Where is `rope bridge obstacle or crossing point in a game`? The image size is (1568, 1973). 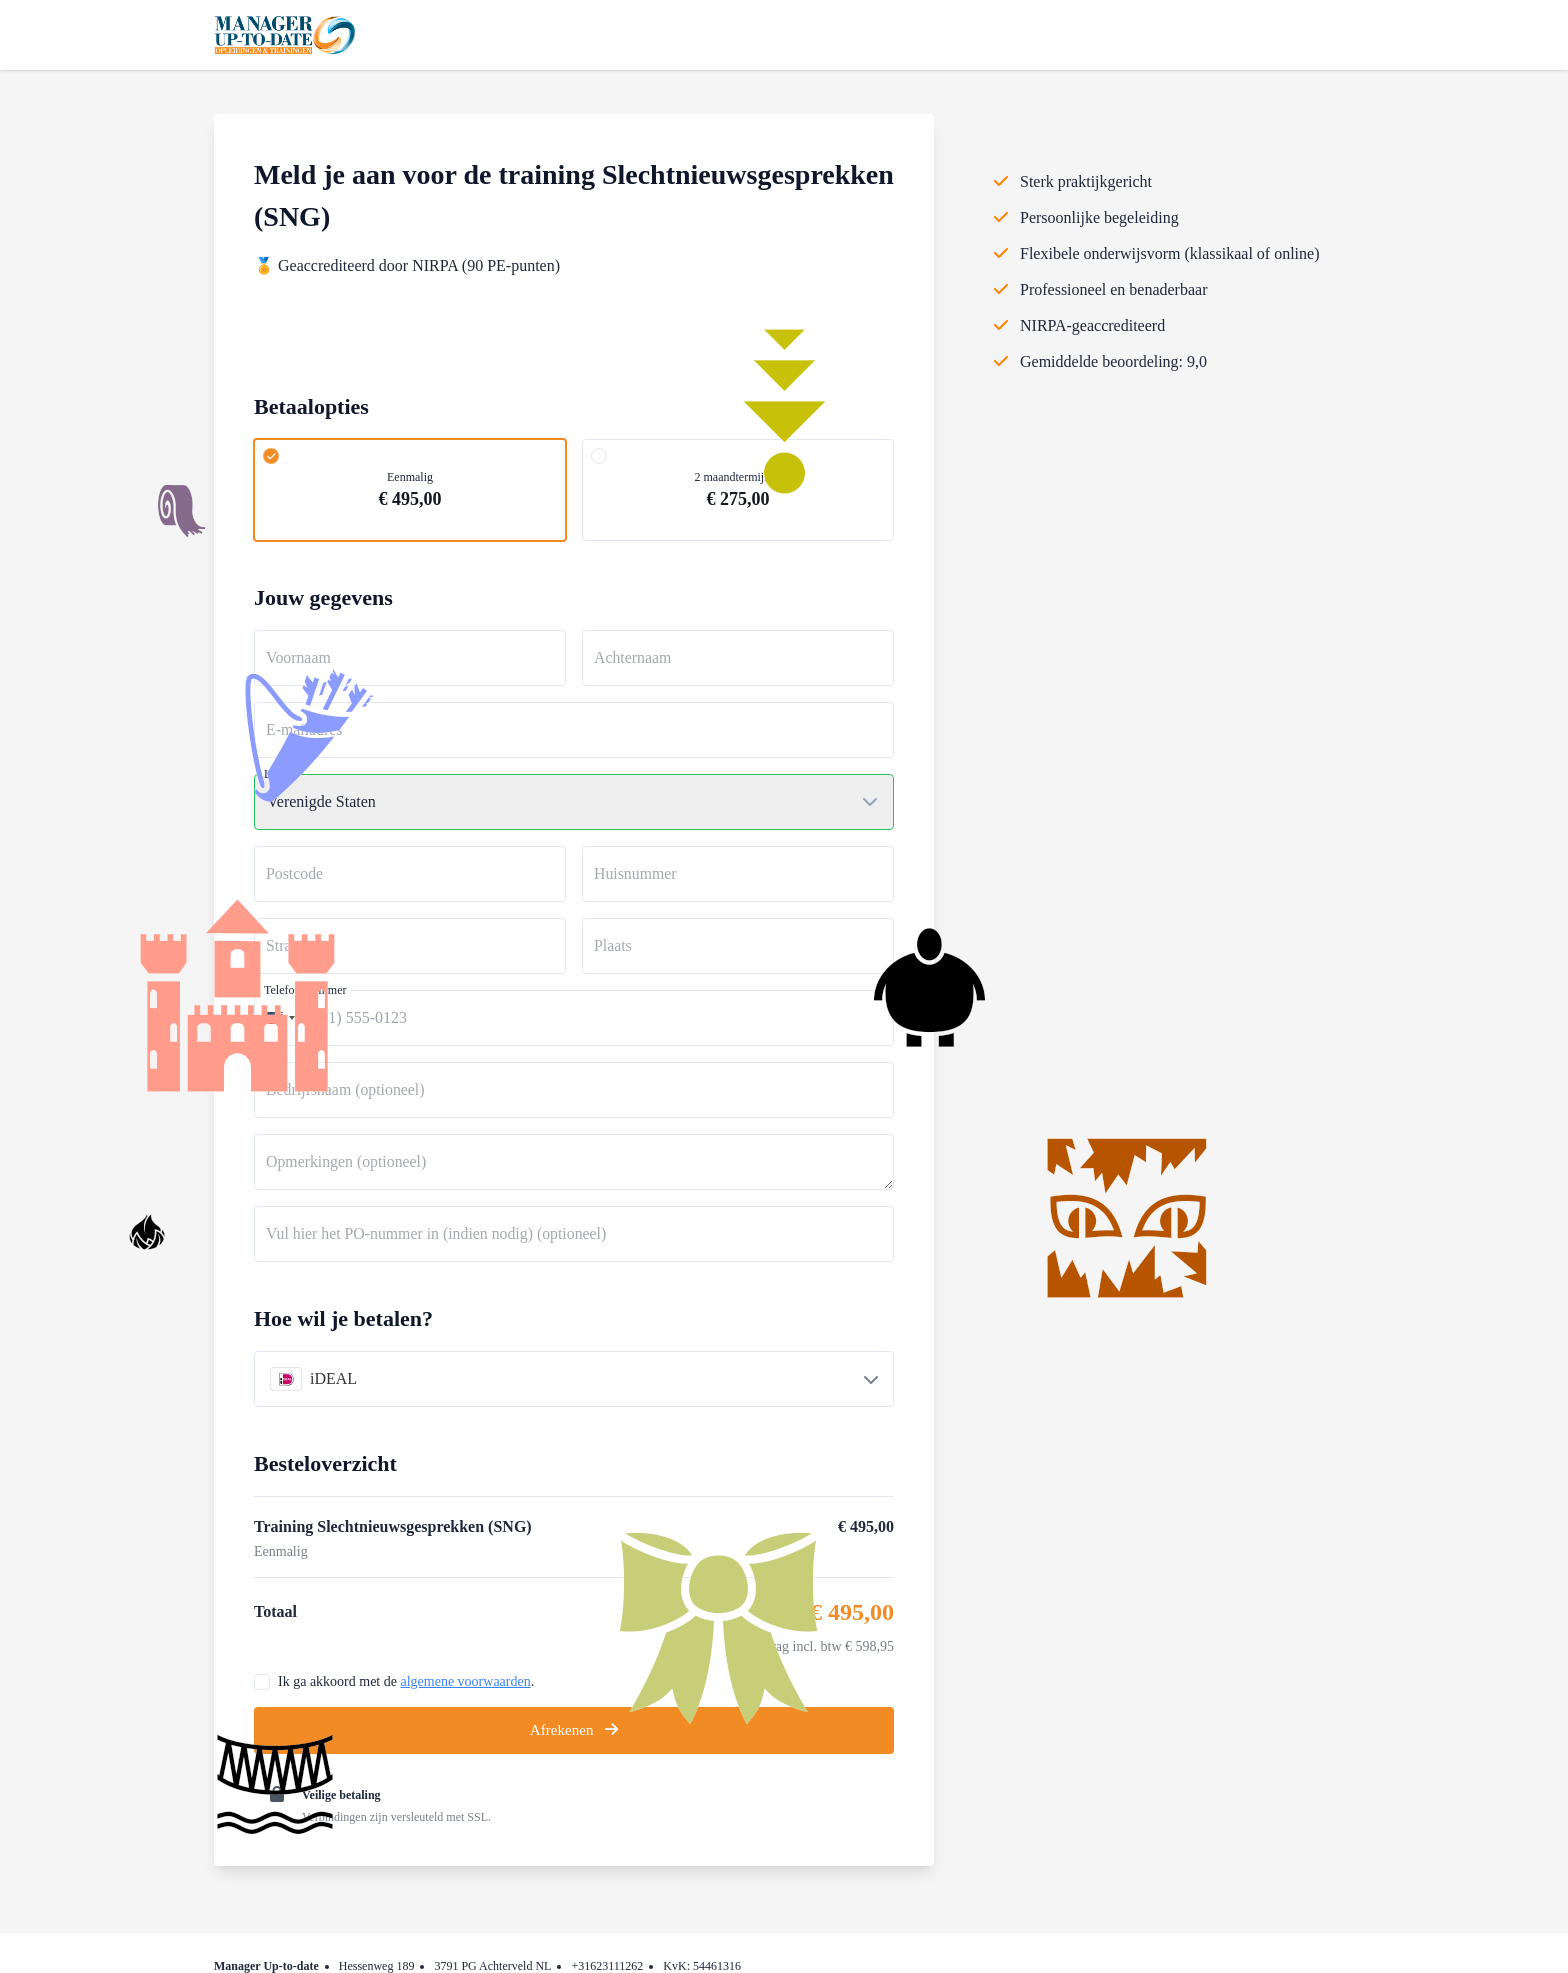
rope bridge obstacle or crossing point in a game is located at coordinates (275, 1779).